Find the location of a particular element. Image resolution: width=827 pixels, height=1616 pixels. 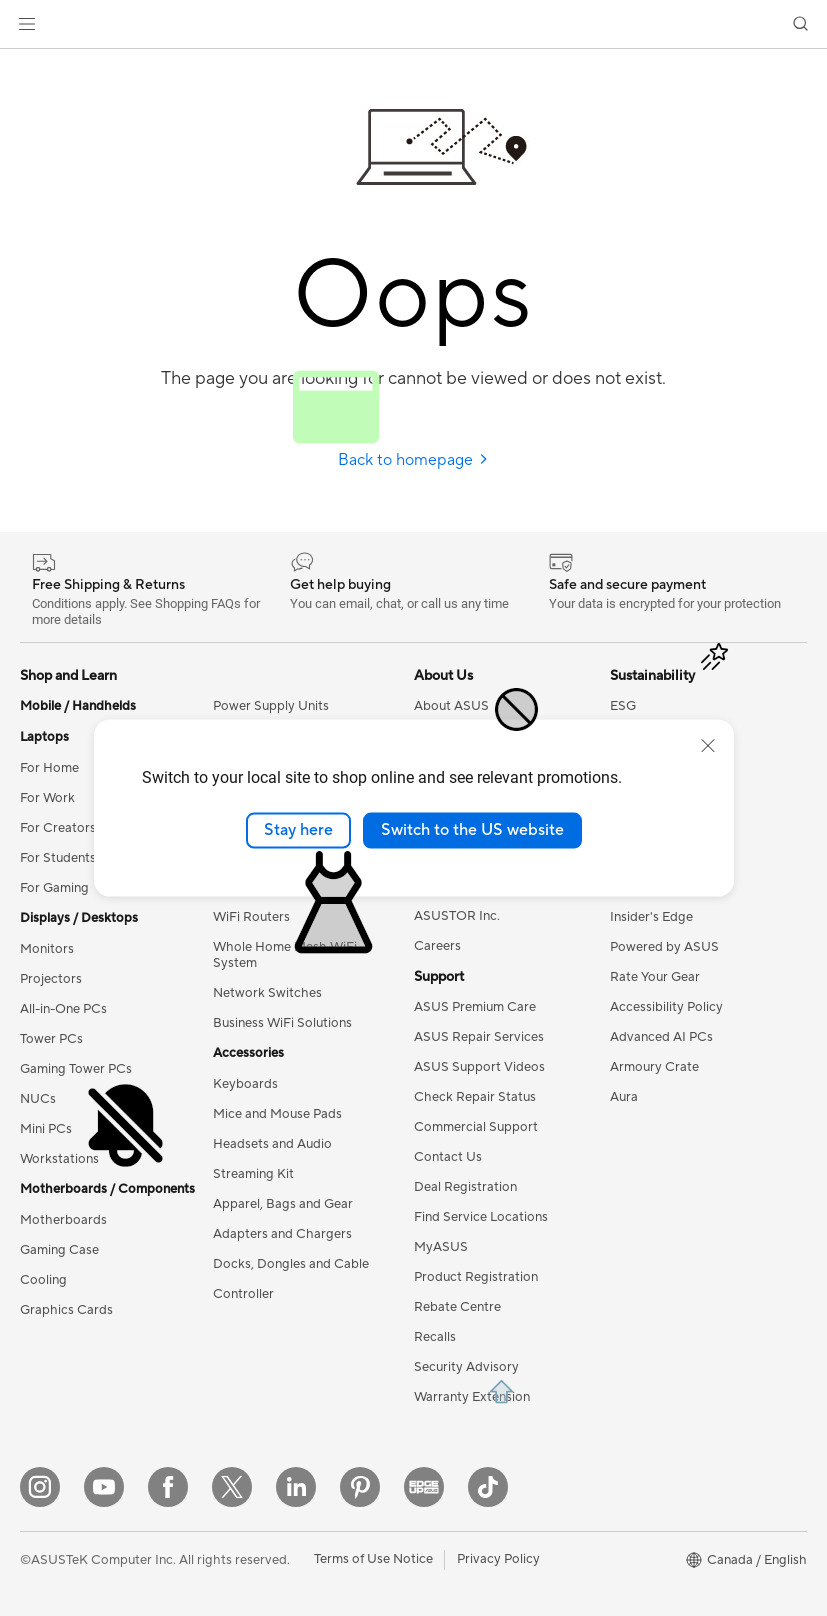

open web browser is located at coordinates (336, 407).